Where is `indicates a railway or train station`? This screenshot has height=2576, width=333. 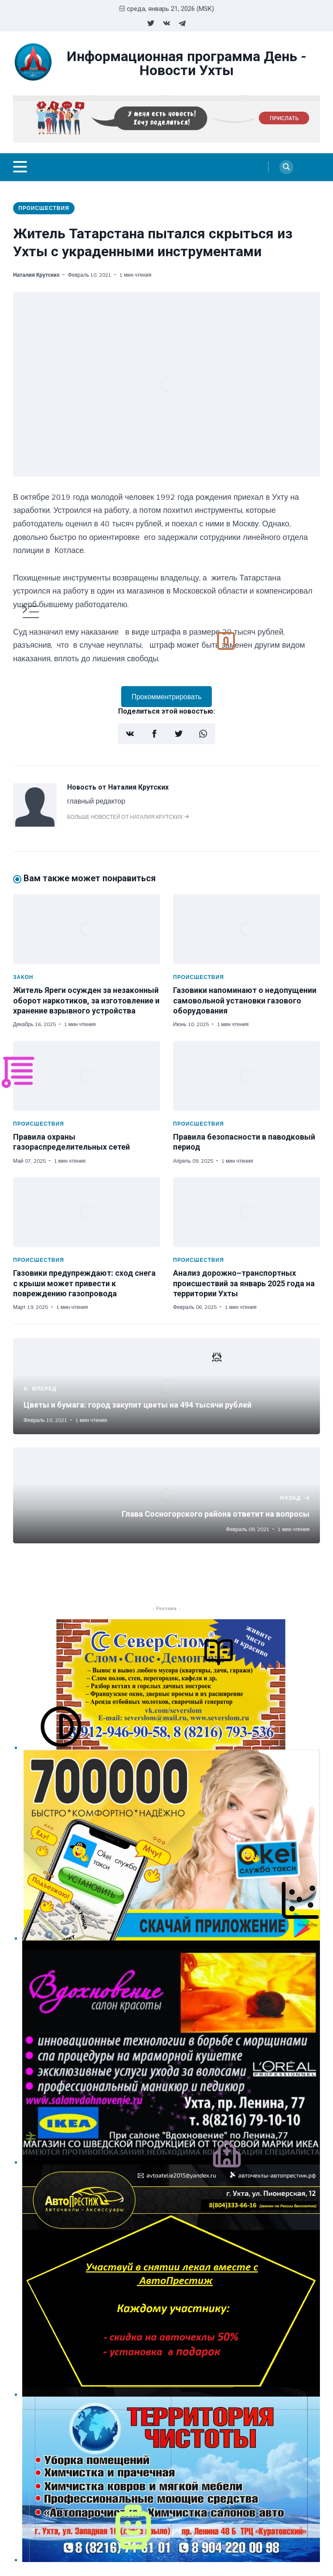 indicates a railway or train station is located at coordinates (31, 2137).